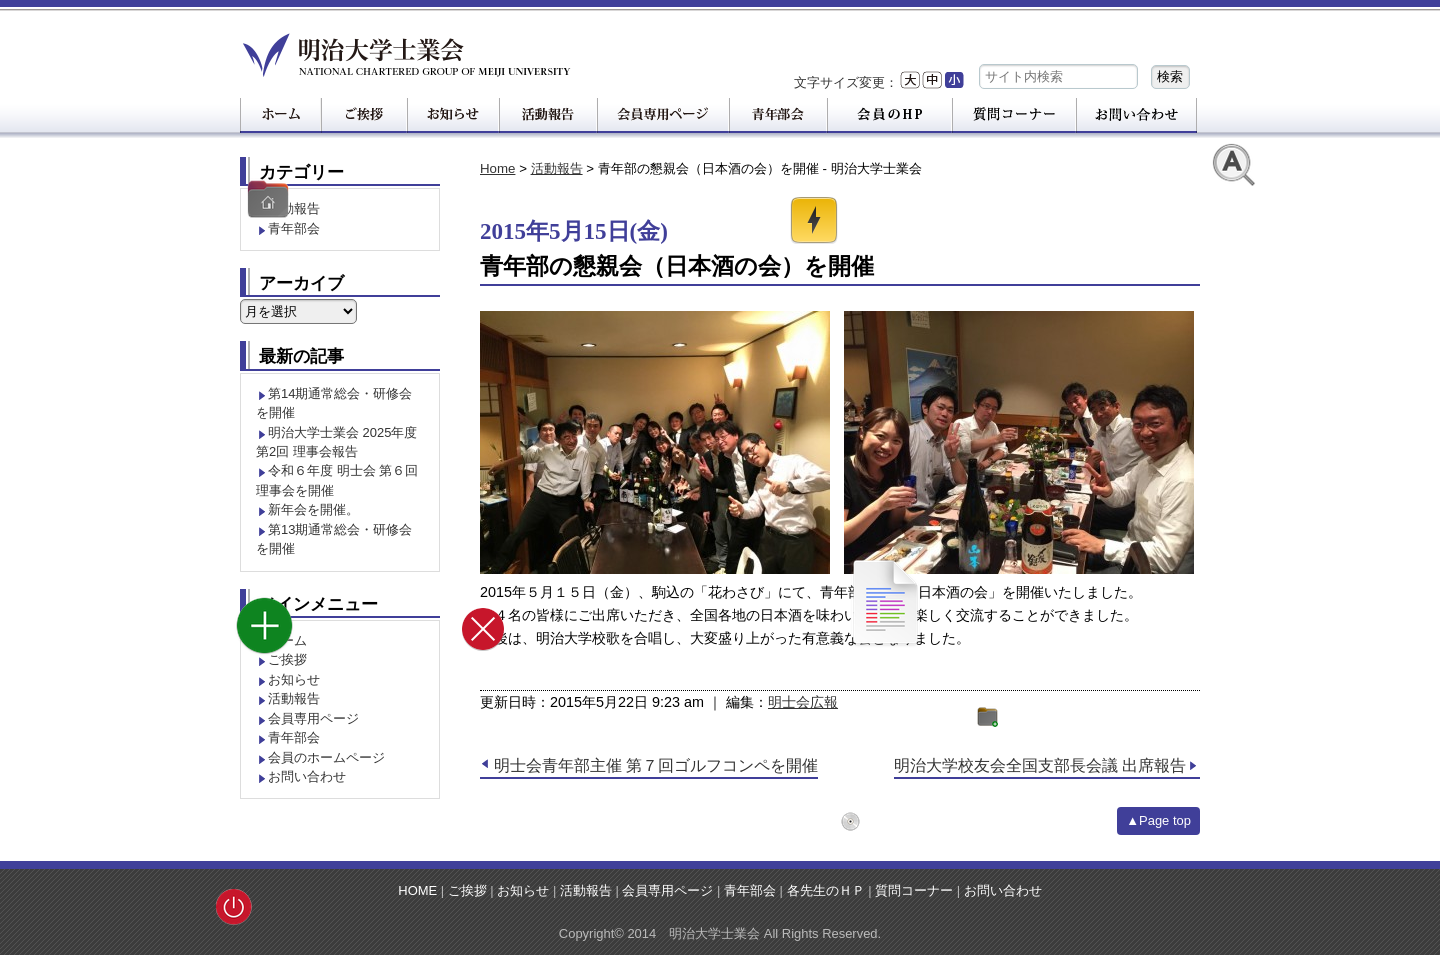 The image size is (1440, 955). I want to click on indicates a file or content that cannot be read, so click(483, 629).